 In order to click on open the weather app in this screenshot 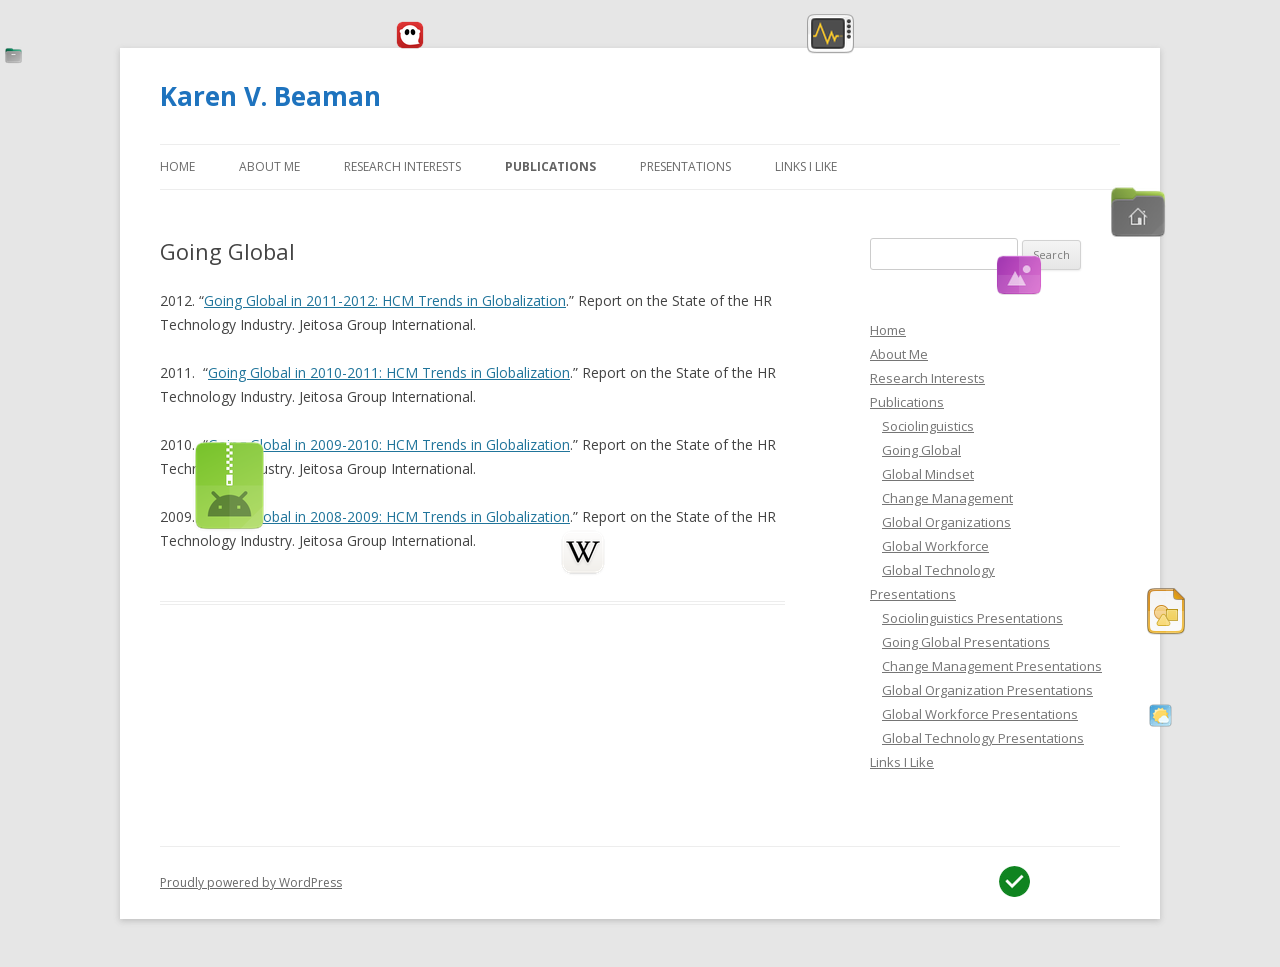, I will do `click(1160, 715)`.